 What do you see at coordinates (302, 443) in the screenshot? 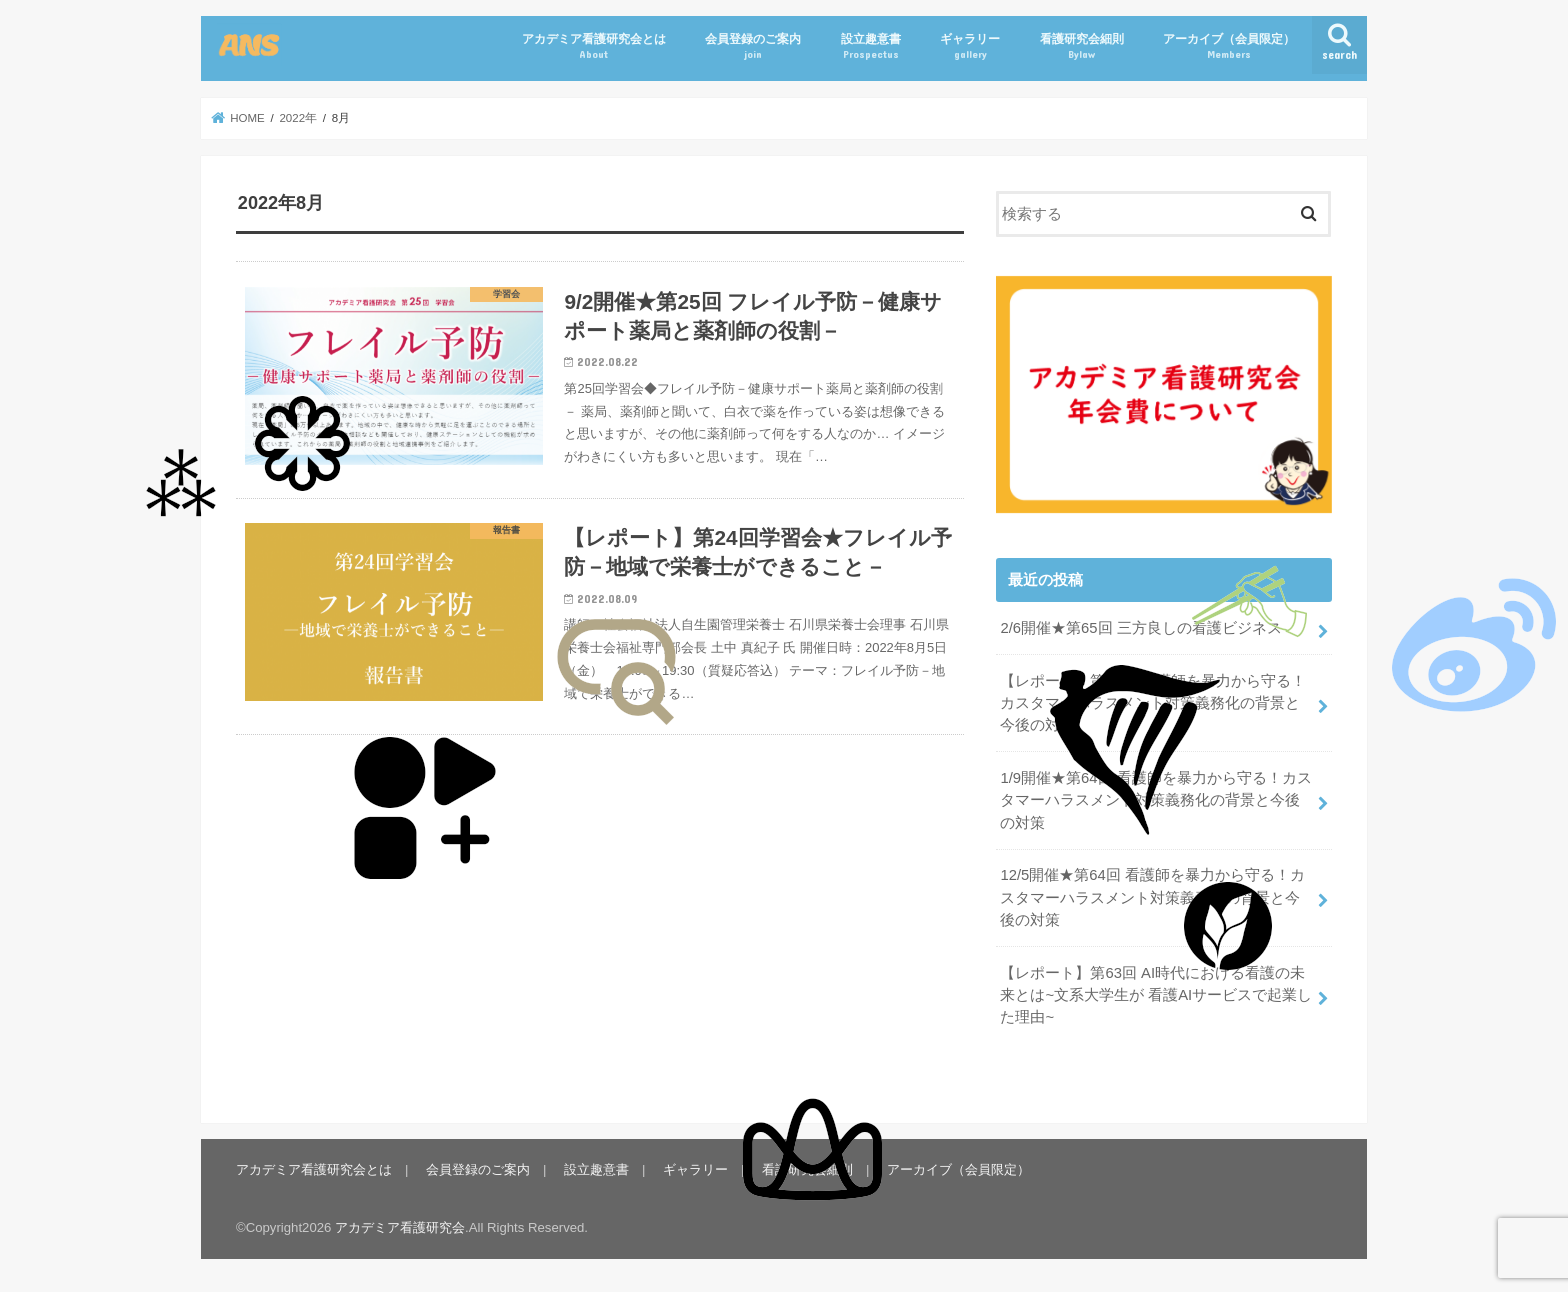
I see `svg file format indicator` at bounding box center [302, 443].